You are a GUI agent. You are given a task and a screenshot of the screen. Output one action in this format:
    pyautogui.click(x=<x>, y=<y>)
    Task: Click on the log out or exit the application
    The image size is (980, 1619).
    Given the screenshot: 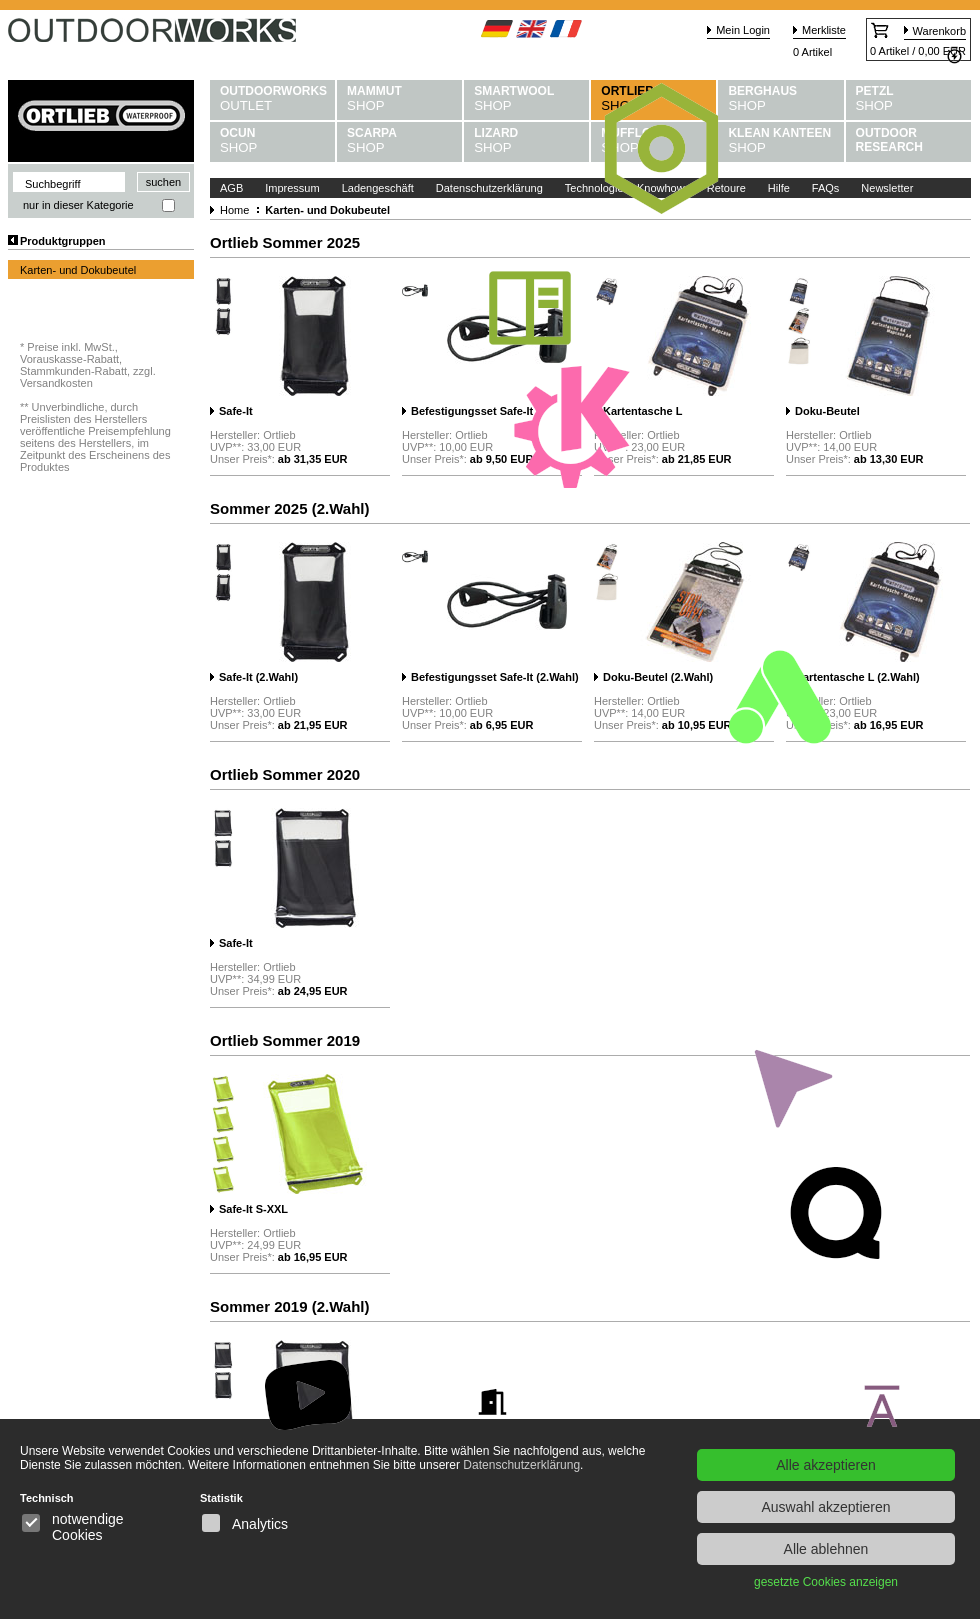 What is the action you would take?
    pyautogui.click(x=492, y=1402)
    